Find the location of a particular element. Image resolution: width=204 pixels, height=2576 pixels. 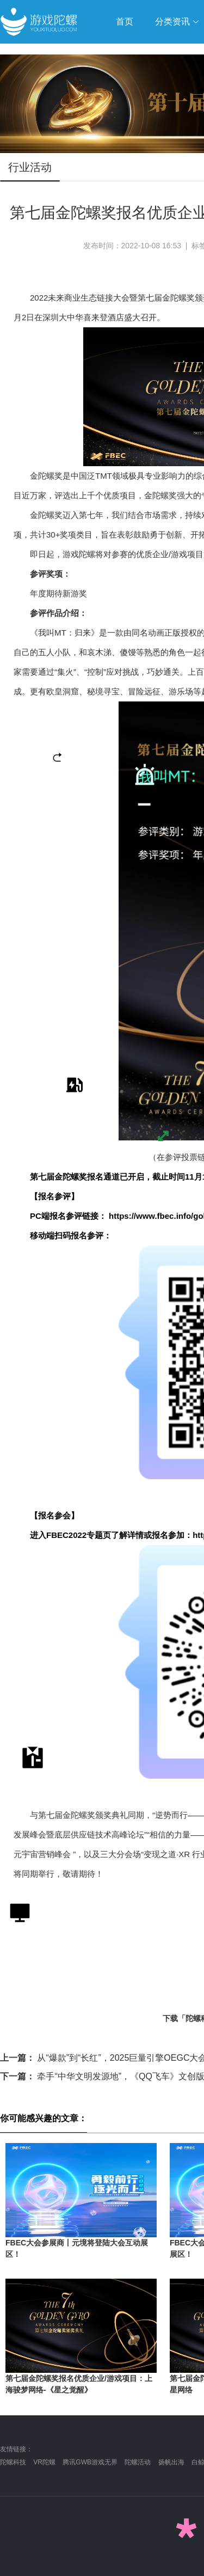

access desktop or computer settings is located at coordinates (20, 1912).